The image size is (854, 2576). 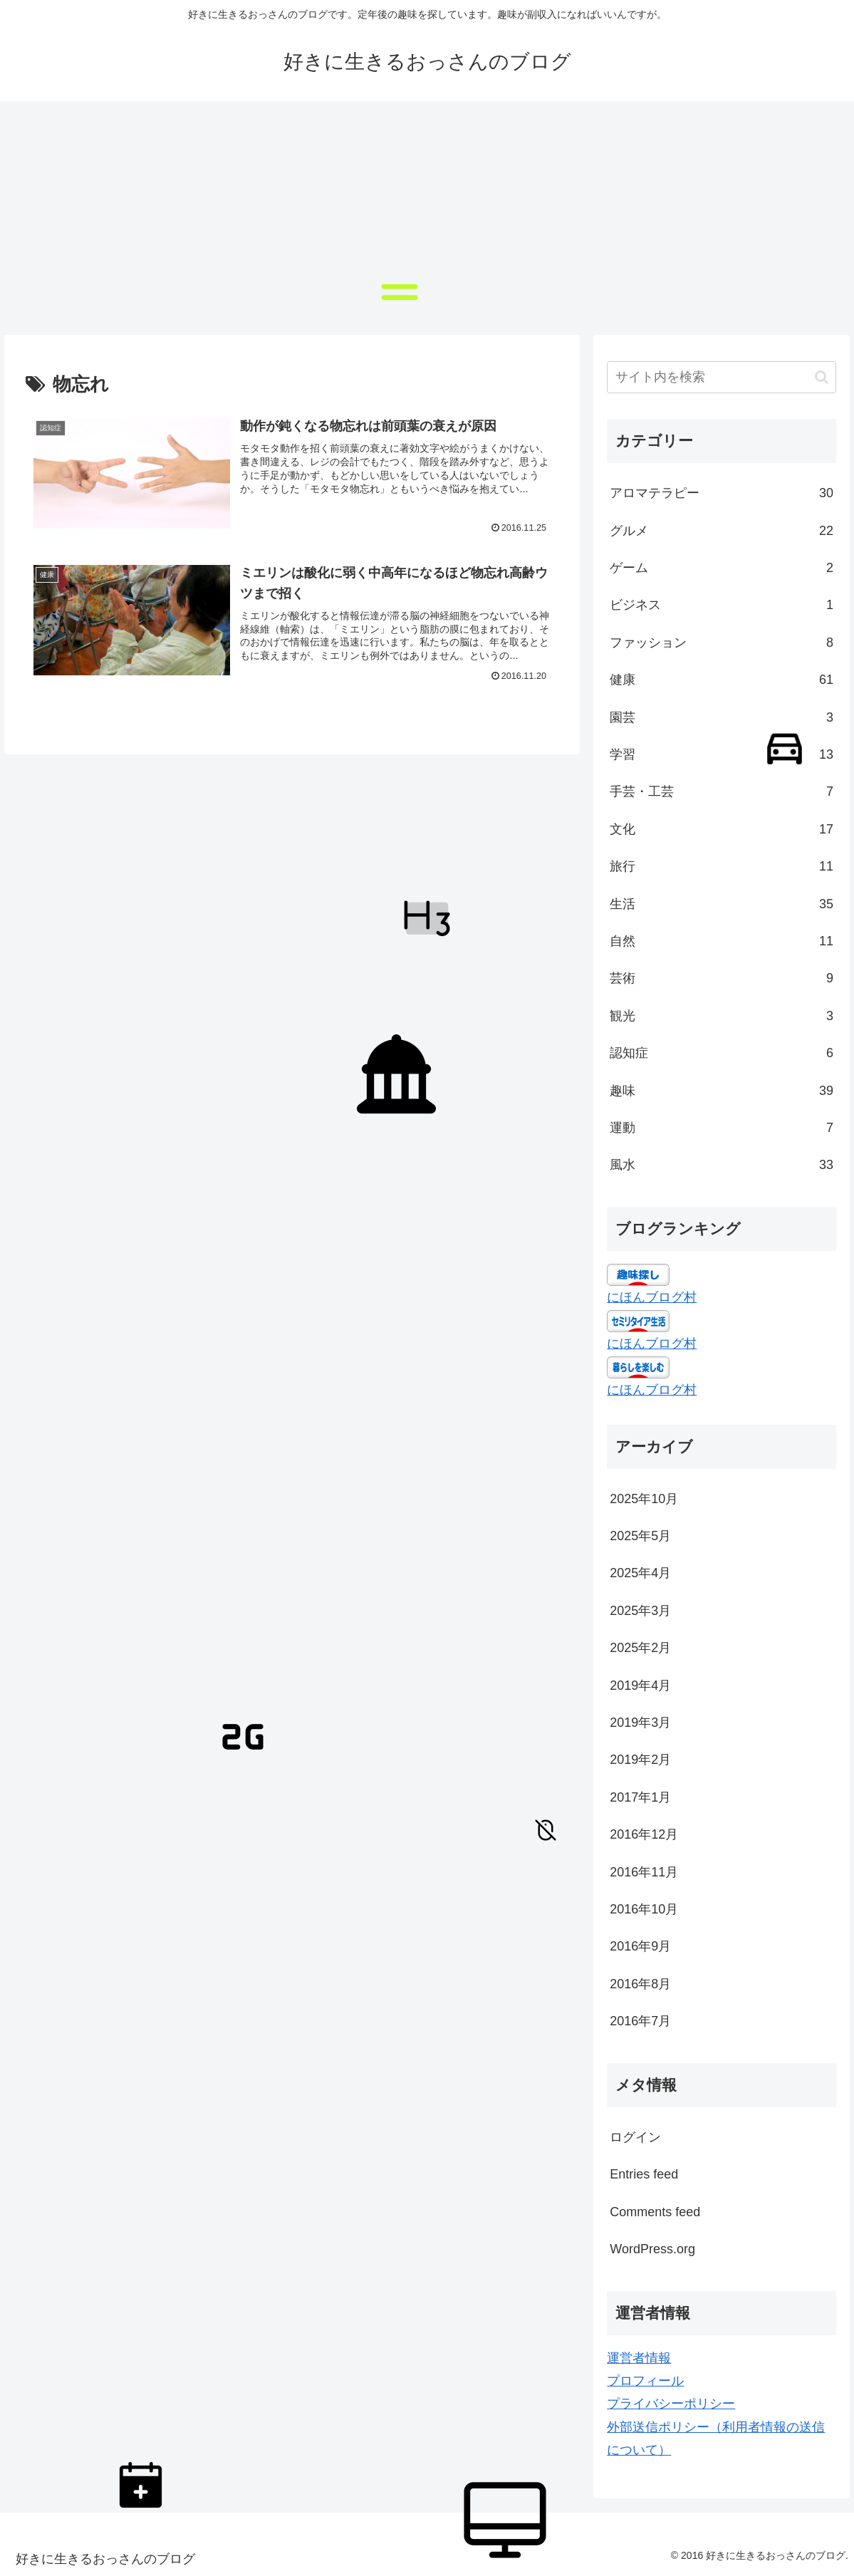 I want to click on view government or civic services, so click(x=396, y=1074).